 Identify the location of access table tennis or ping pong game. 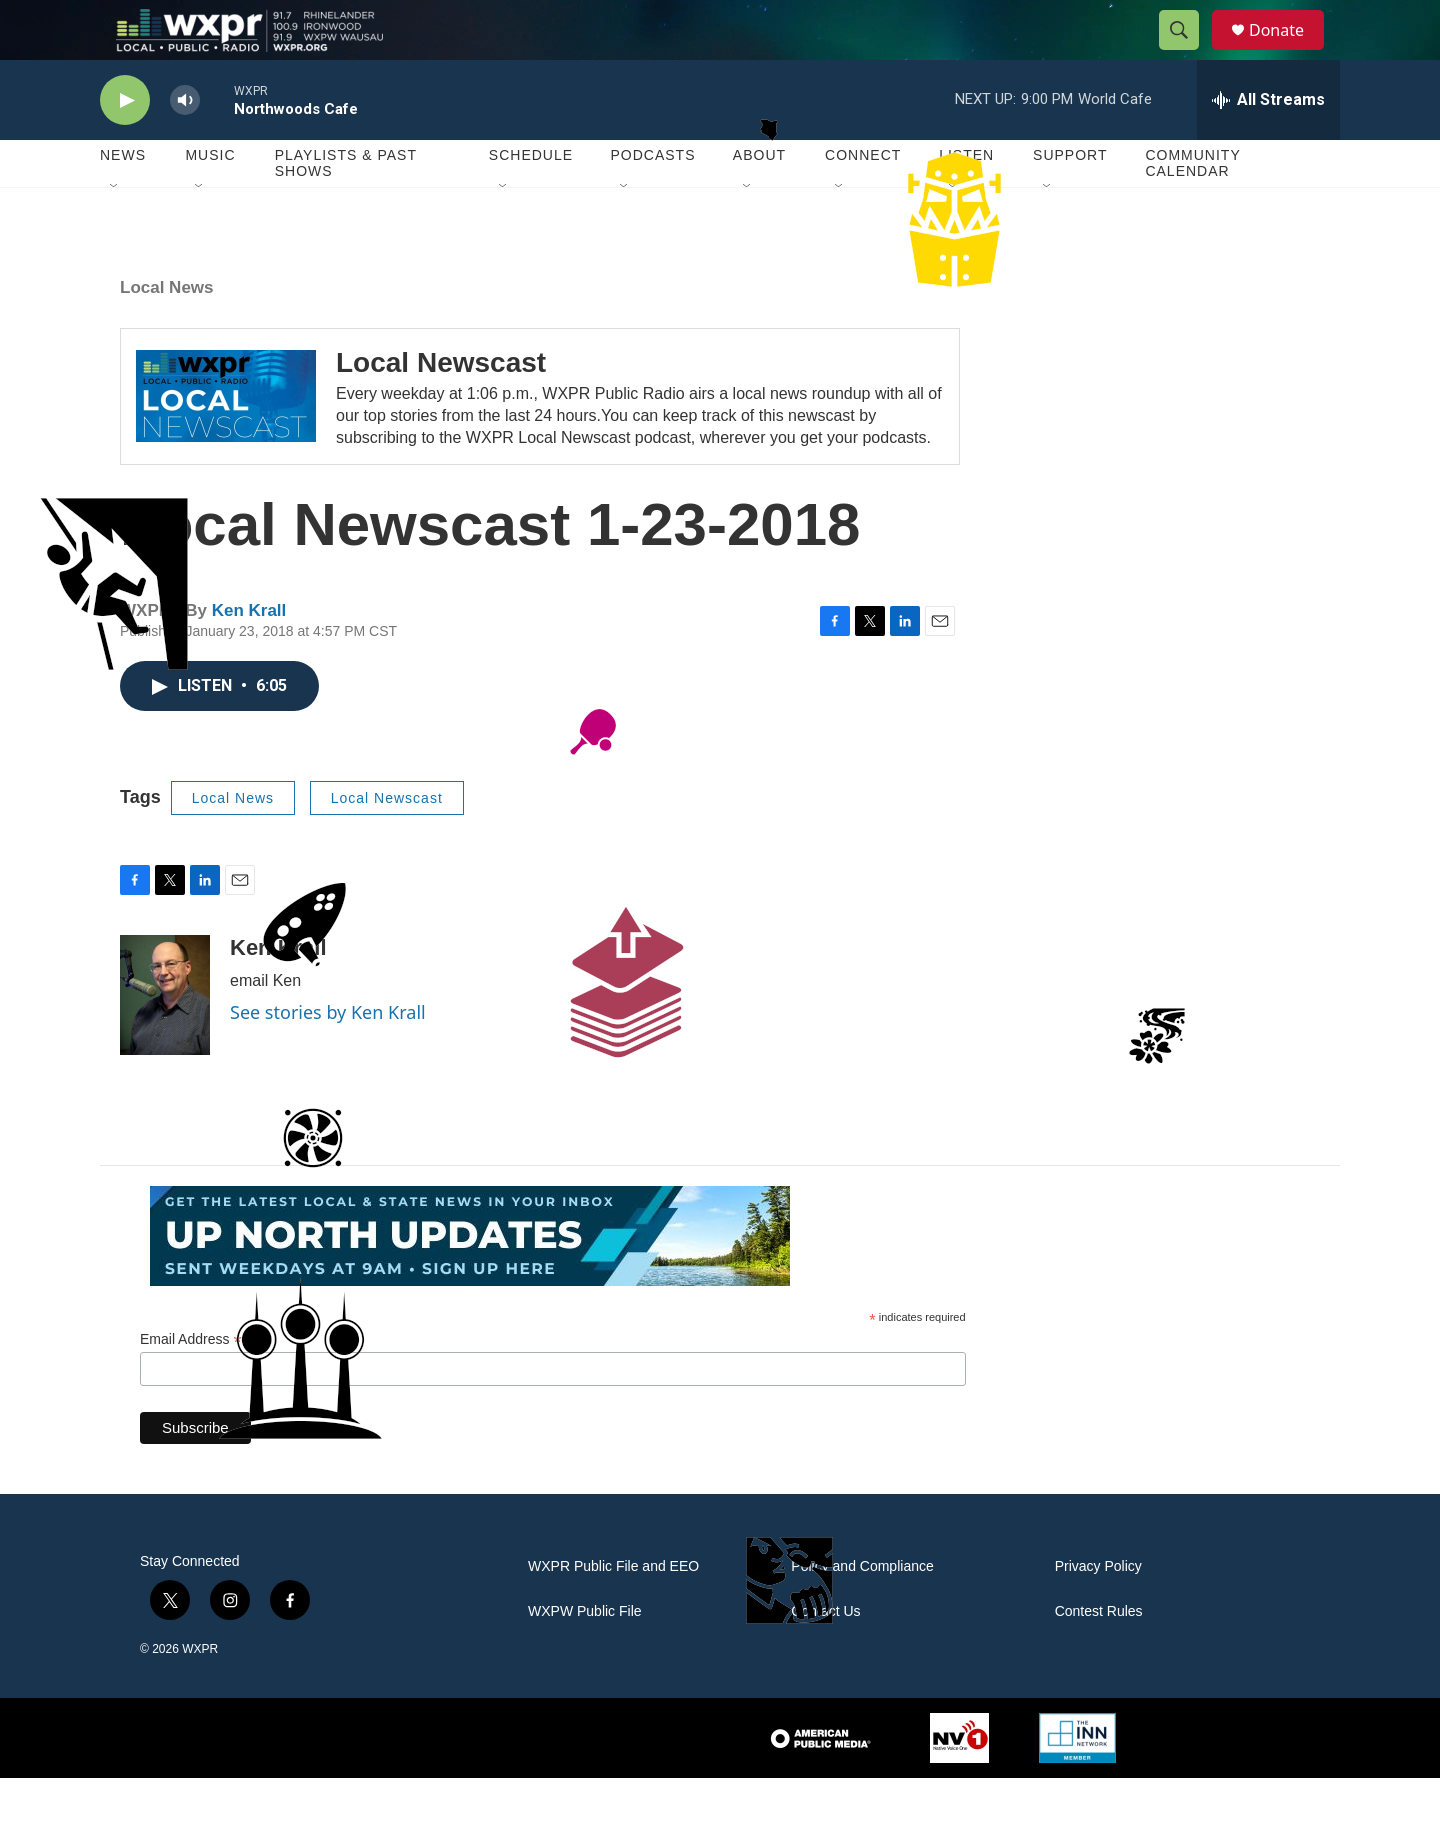
(593, 732).